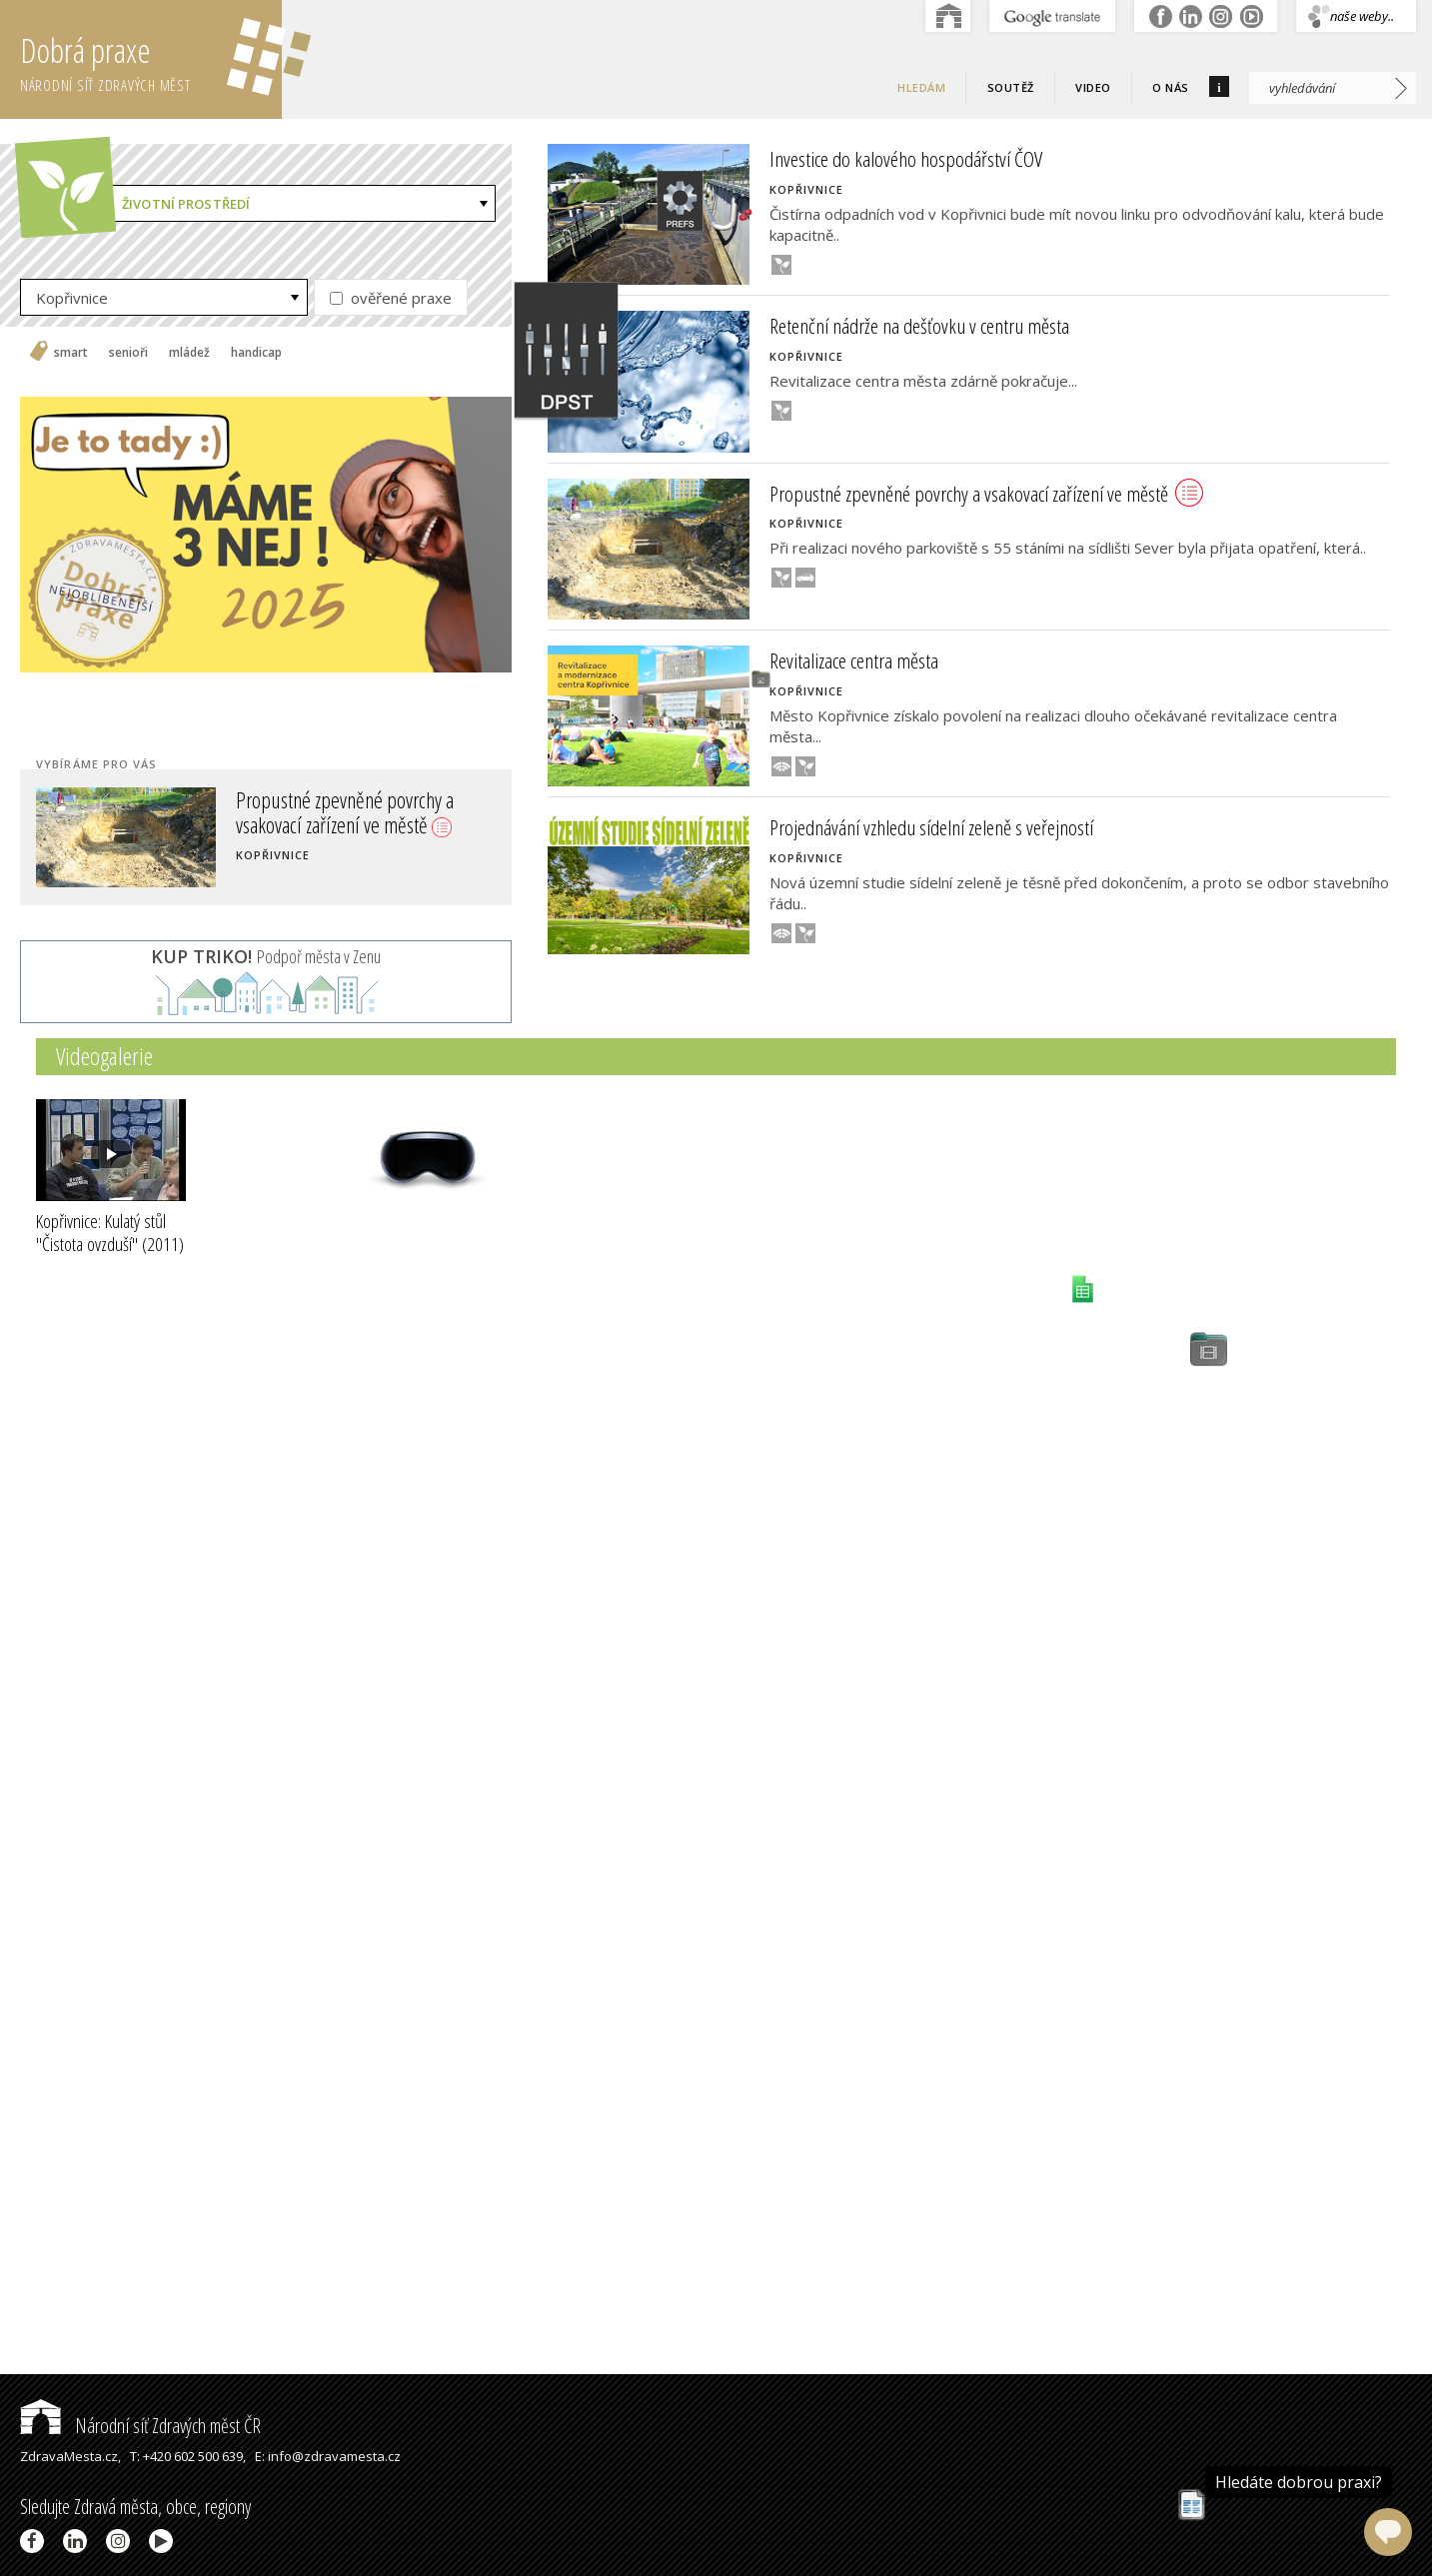 Image resolution: width=1432 pixels, height=2576 pixels. What do you see at coordinates (1082, 1289) in the screenshot?
I see `open a google sheets document` at bounding box center [1082, 1289].